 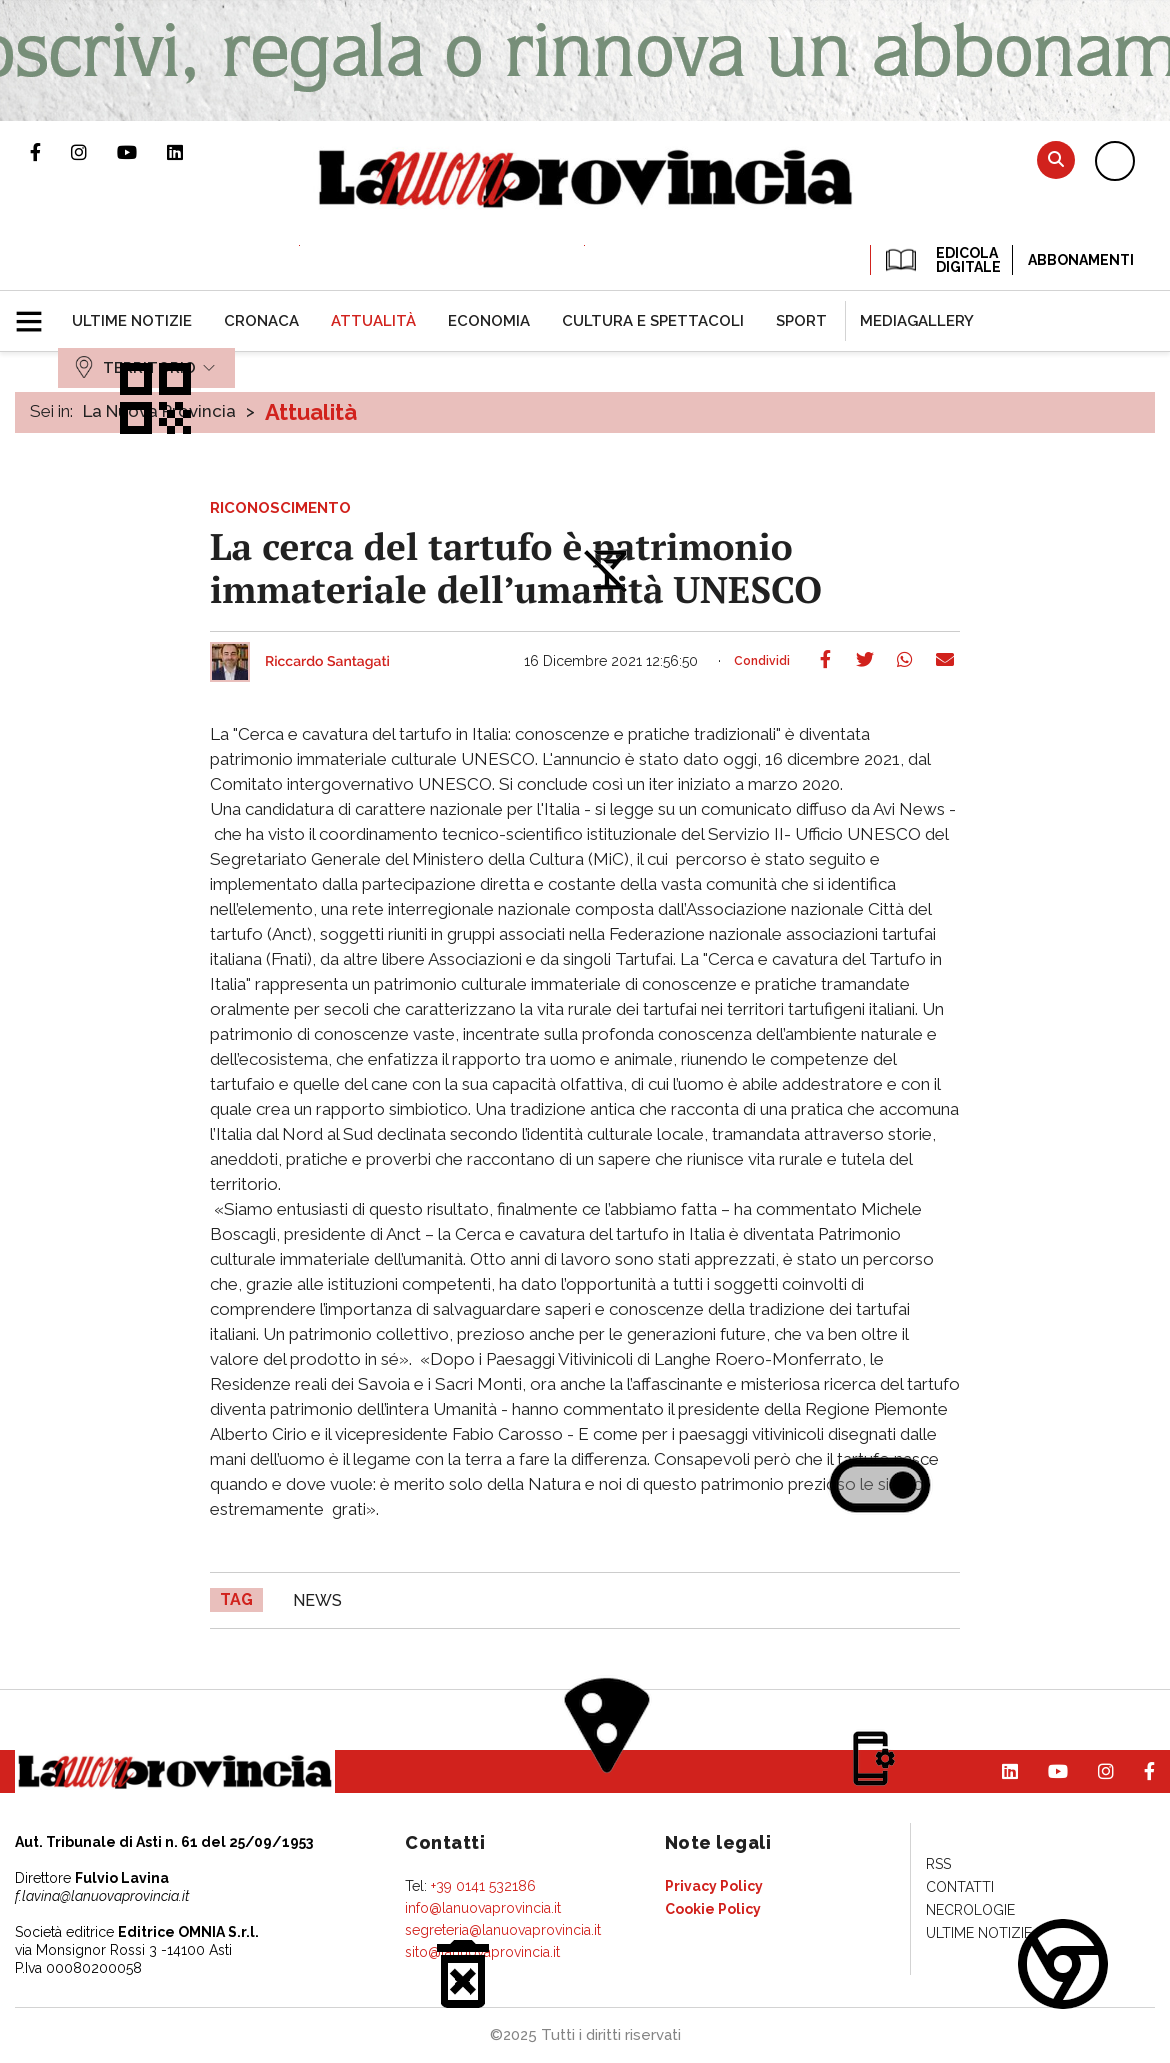 What do you see at coordinates (870, 1758) in the screenshot?
I see `access app settings` at bounding box center [870, 1758].